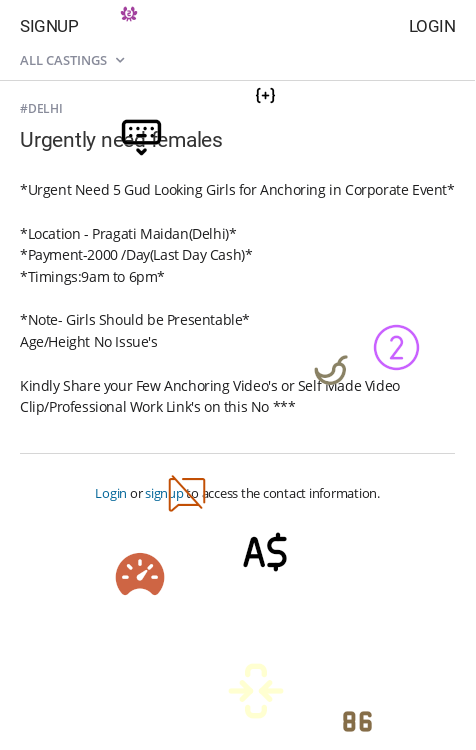 The width and height of the screenshot is (476, 750). I want to click on indicates australian dollar currency, so click(265, 552).